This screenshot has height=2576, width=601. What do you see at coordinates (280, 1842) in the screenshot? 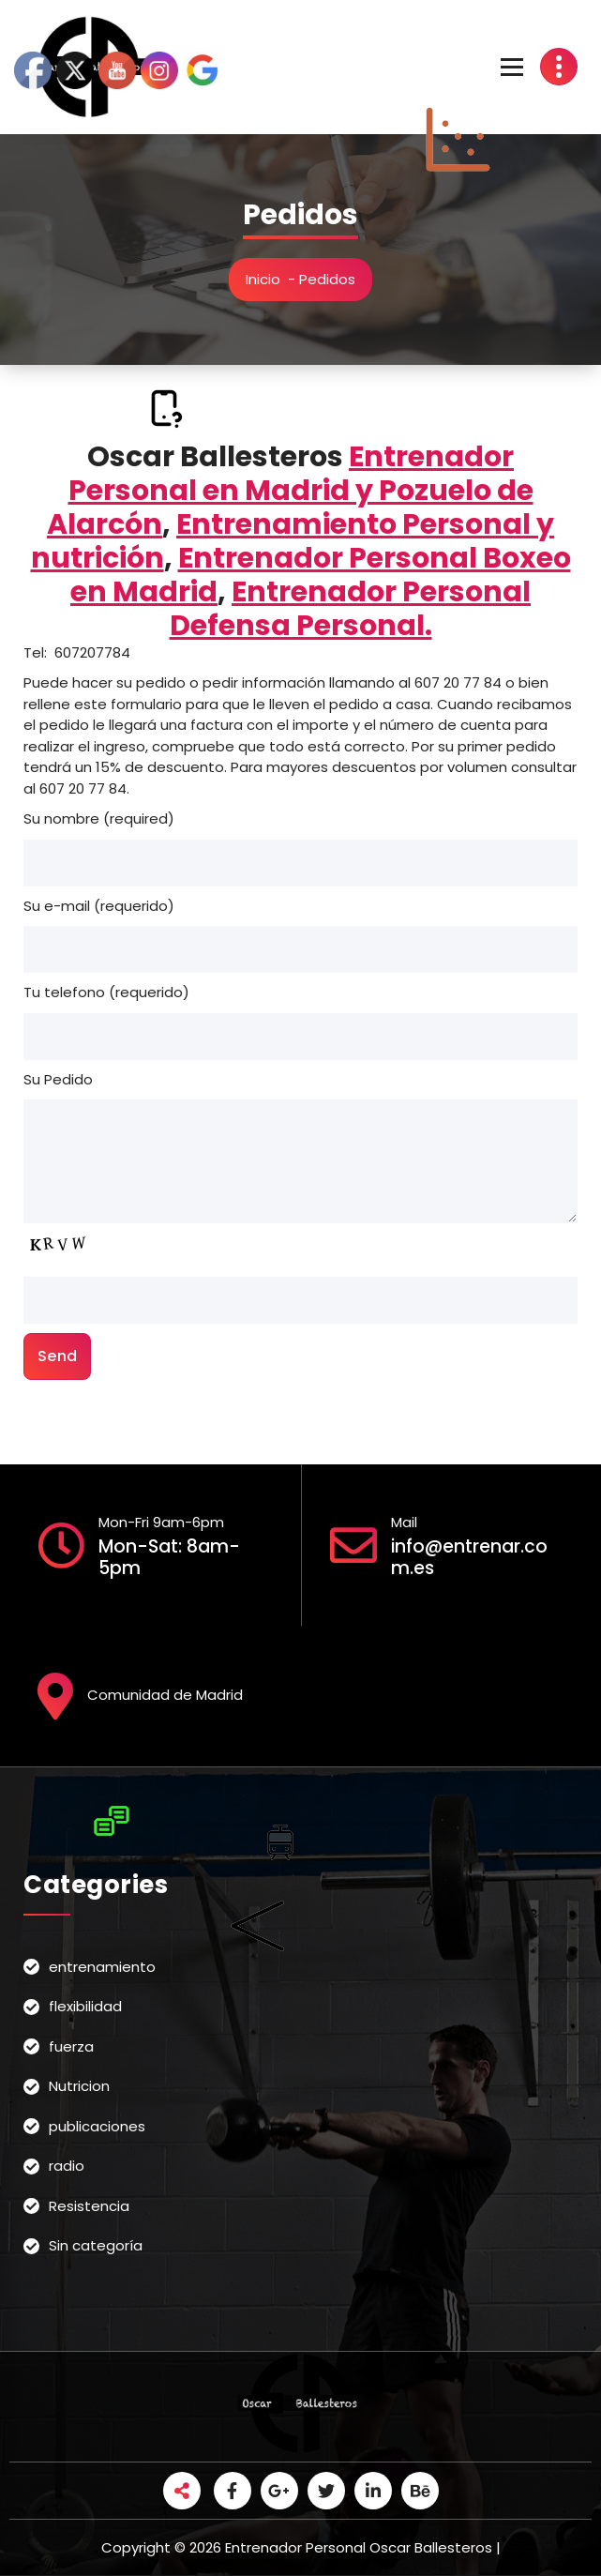
I see `view tram or streetcar routes` at bounding box center [280, 1842].